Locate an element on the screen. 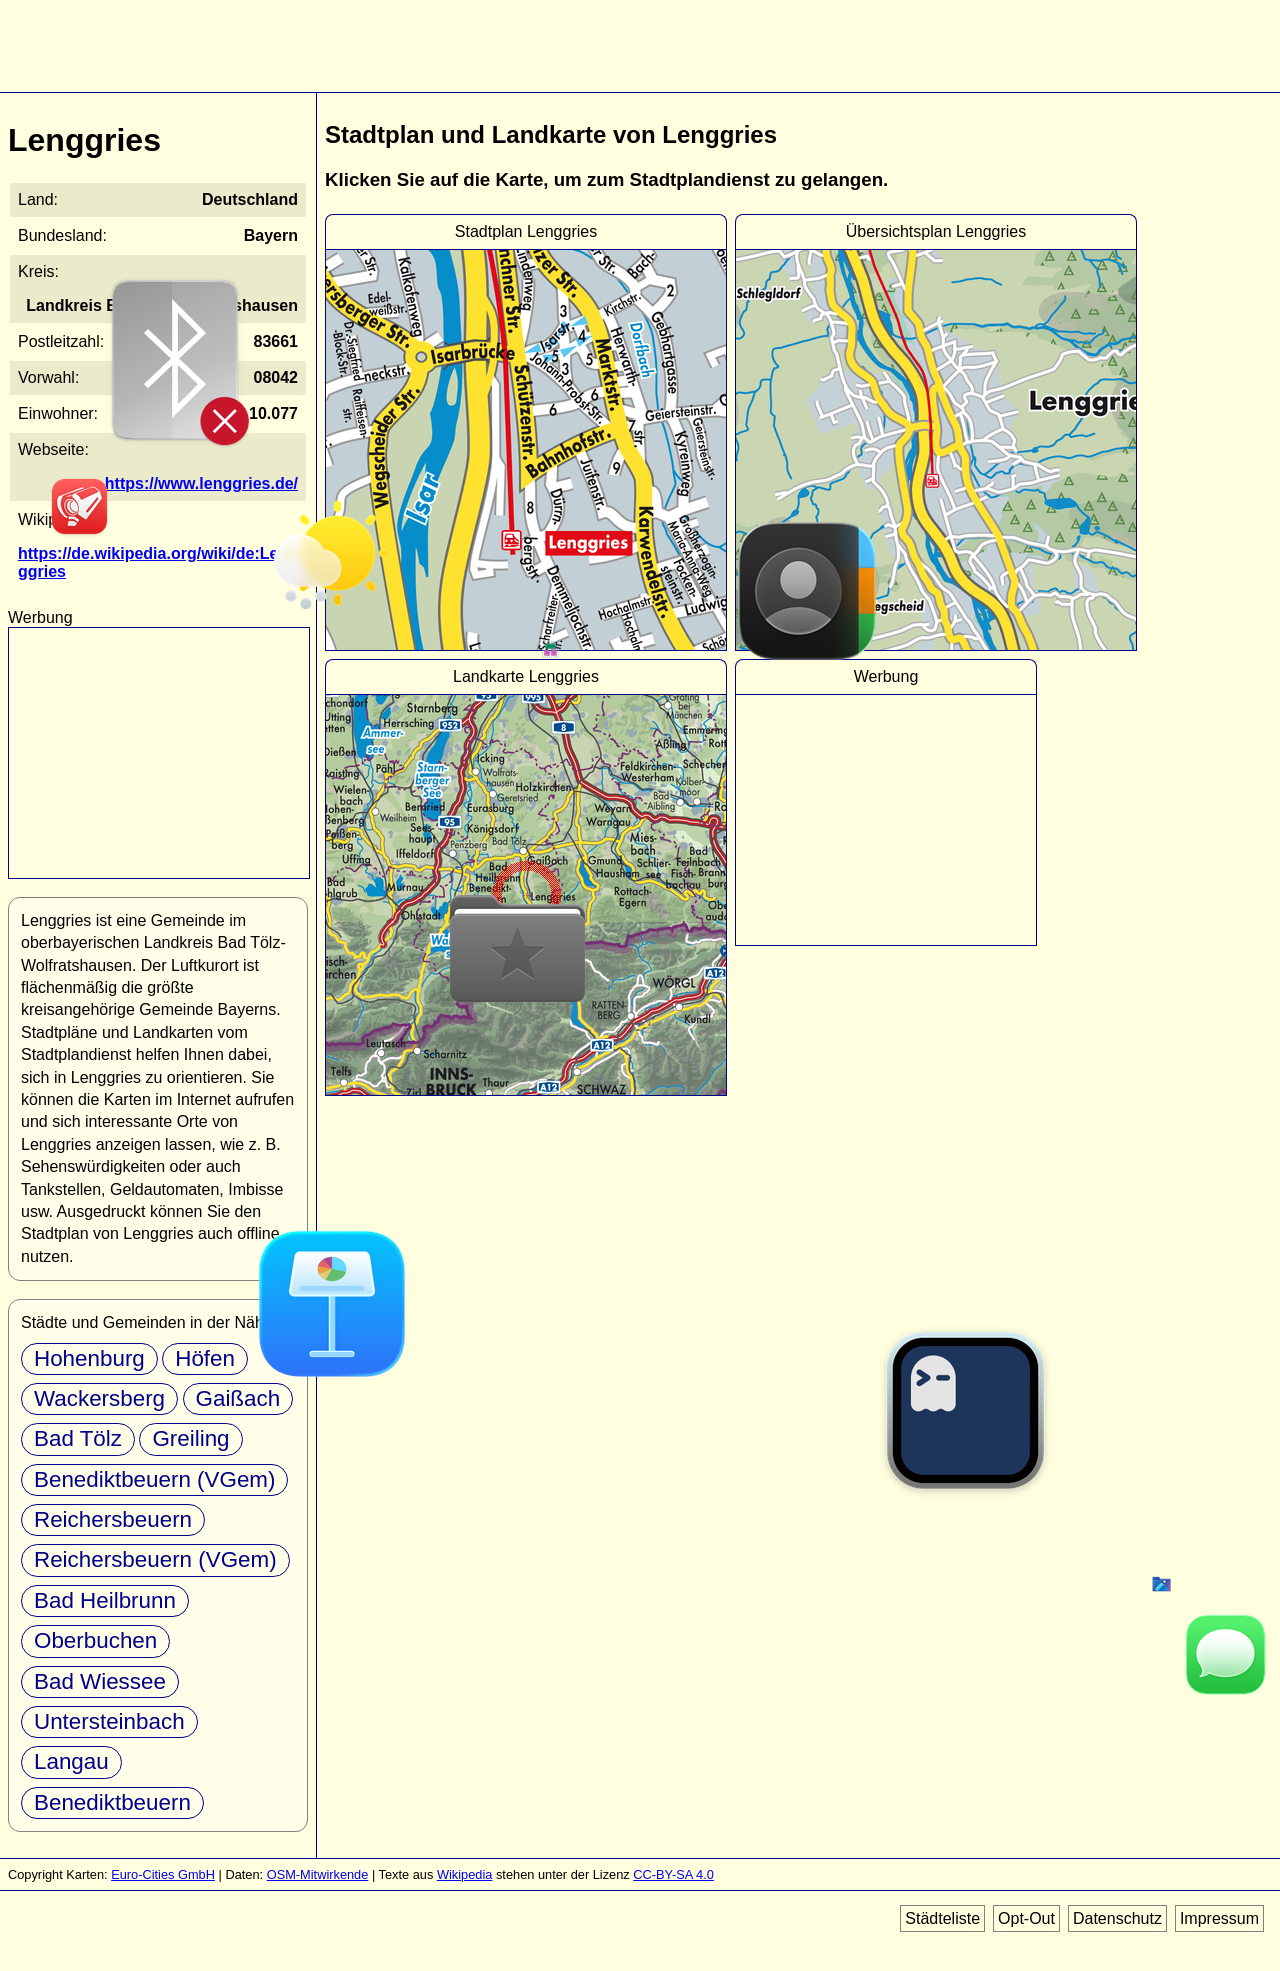 This screenshot has height=1971, width=1280. open pictures folder is located at coordinates (1161, 1584).